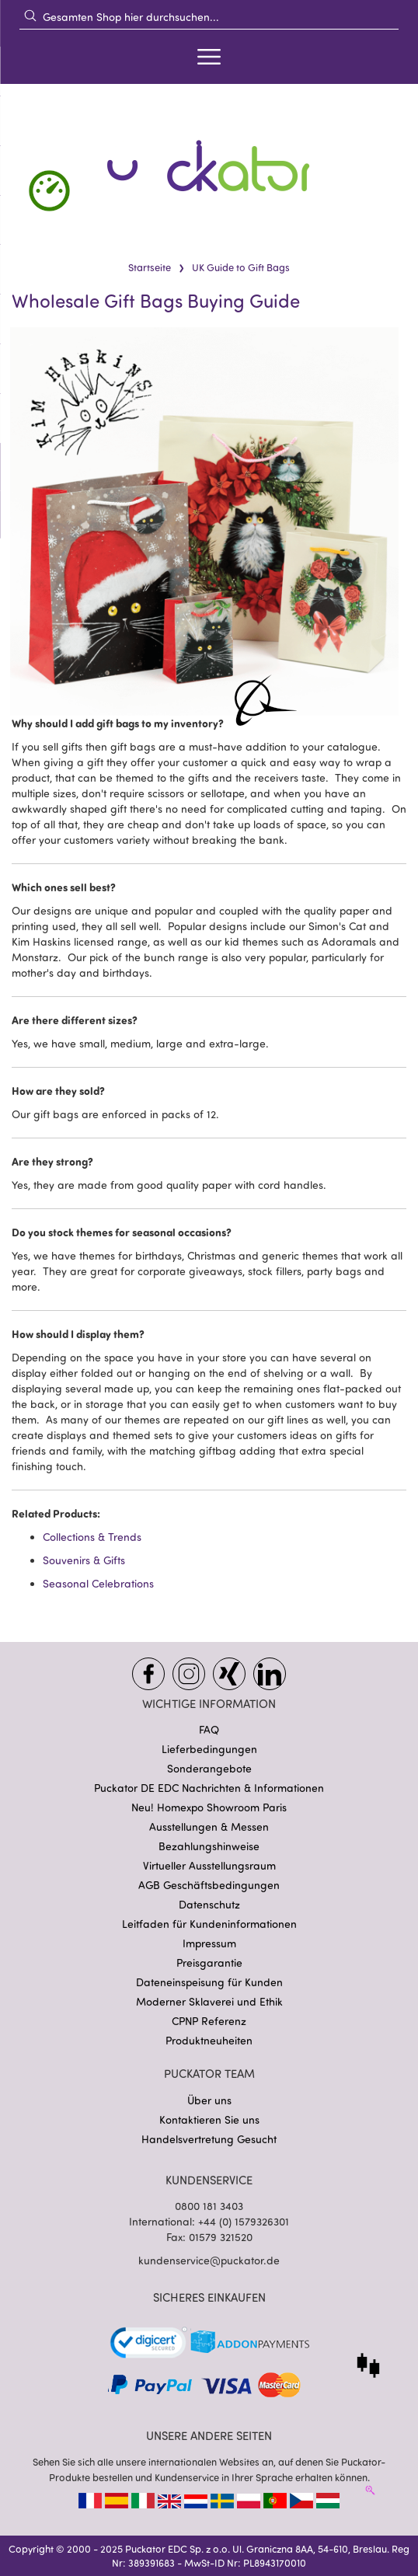 Image resolution: width=418 pixels, height=2576 pixels. Describe the element at coordinates (370, 2490) in the screenshot. I see `searchengin logo` at that location.